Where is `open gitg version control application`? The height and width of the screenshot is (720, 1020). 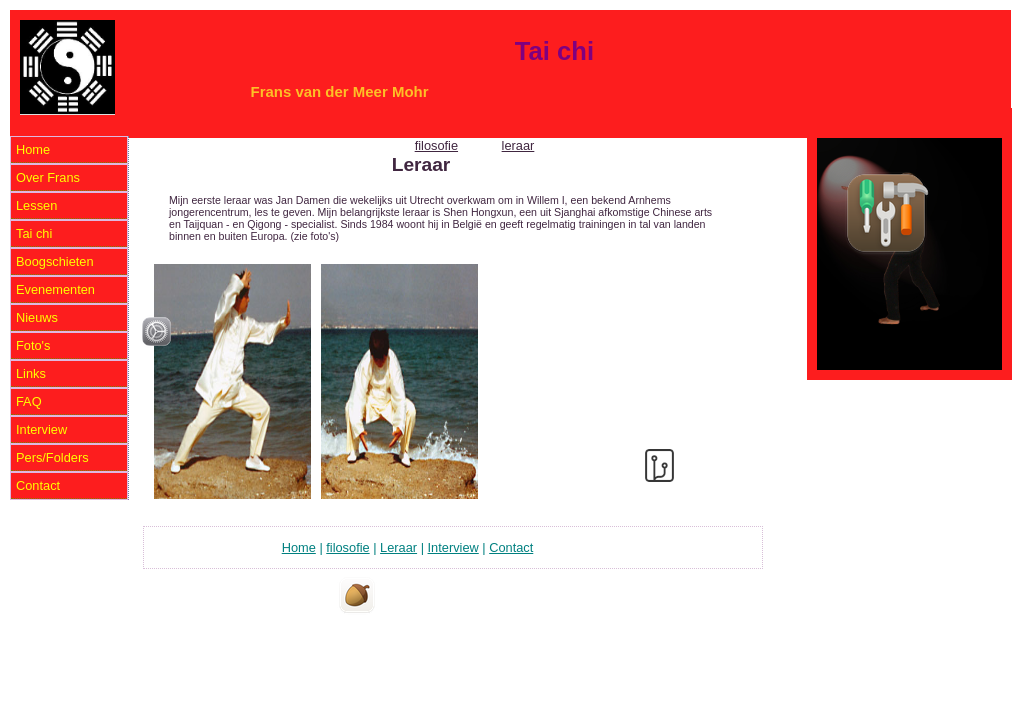 open gitg version control application is located at coordinates (659, 465).